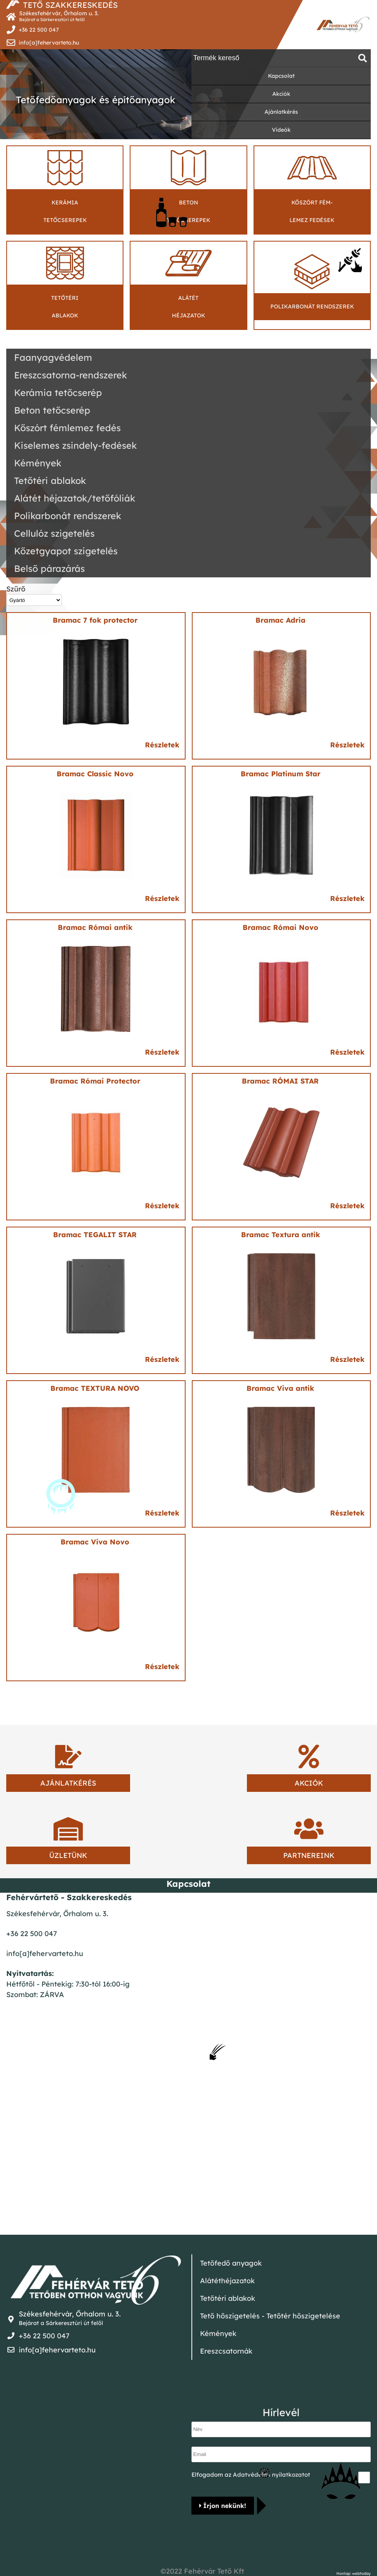 This screenshot has width=377, height=2576. What do you see at coordinates (341, 2482) in the screenshot?
I see `indicates premium or VIP membership status` at bounding box center [341, 2482].